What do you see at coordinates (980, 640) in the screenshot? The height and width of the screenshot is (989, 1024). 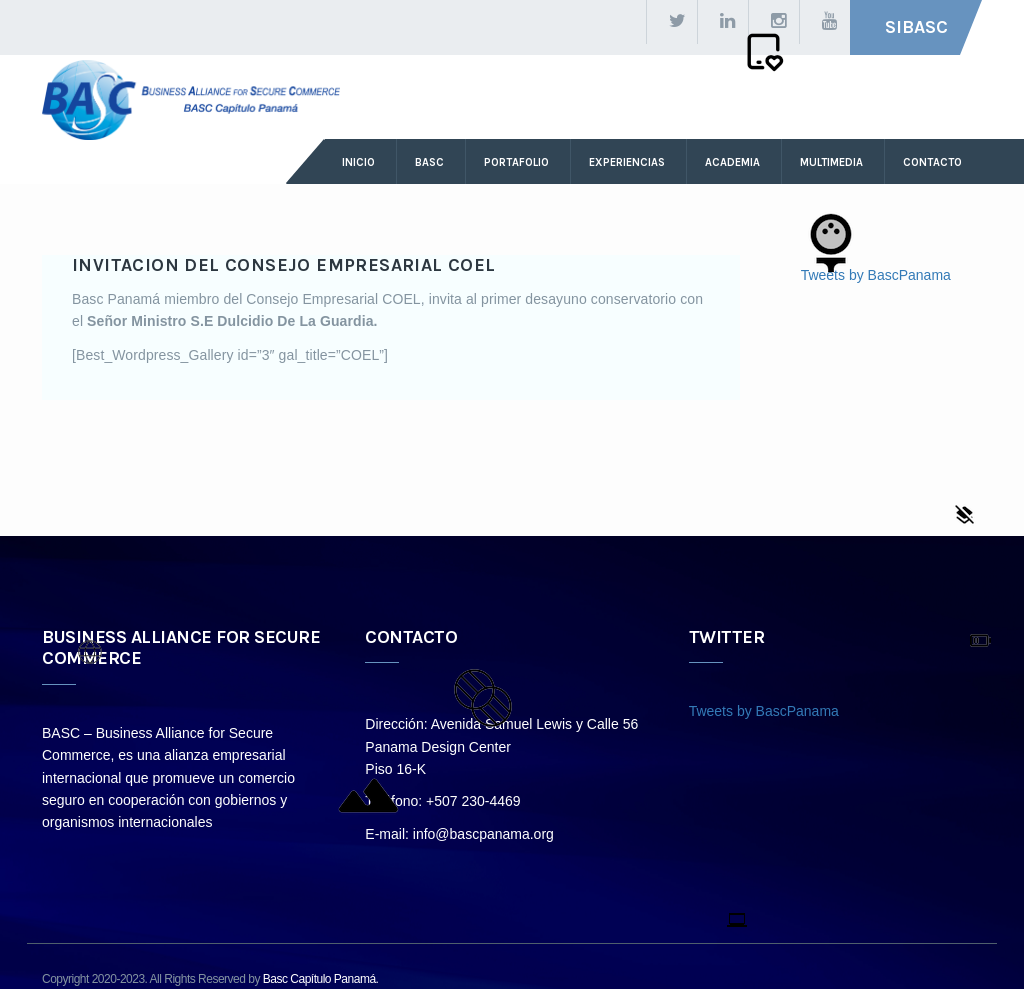 I see `indicates medium battery level` at bounding box center [980, 640].